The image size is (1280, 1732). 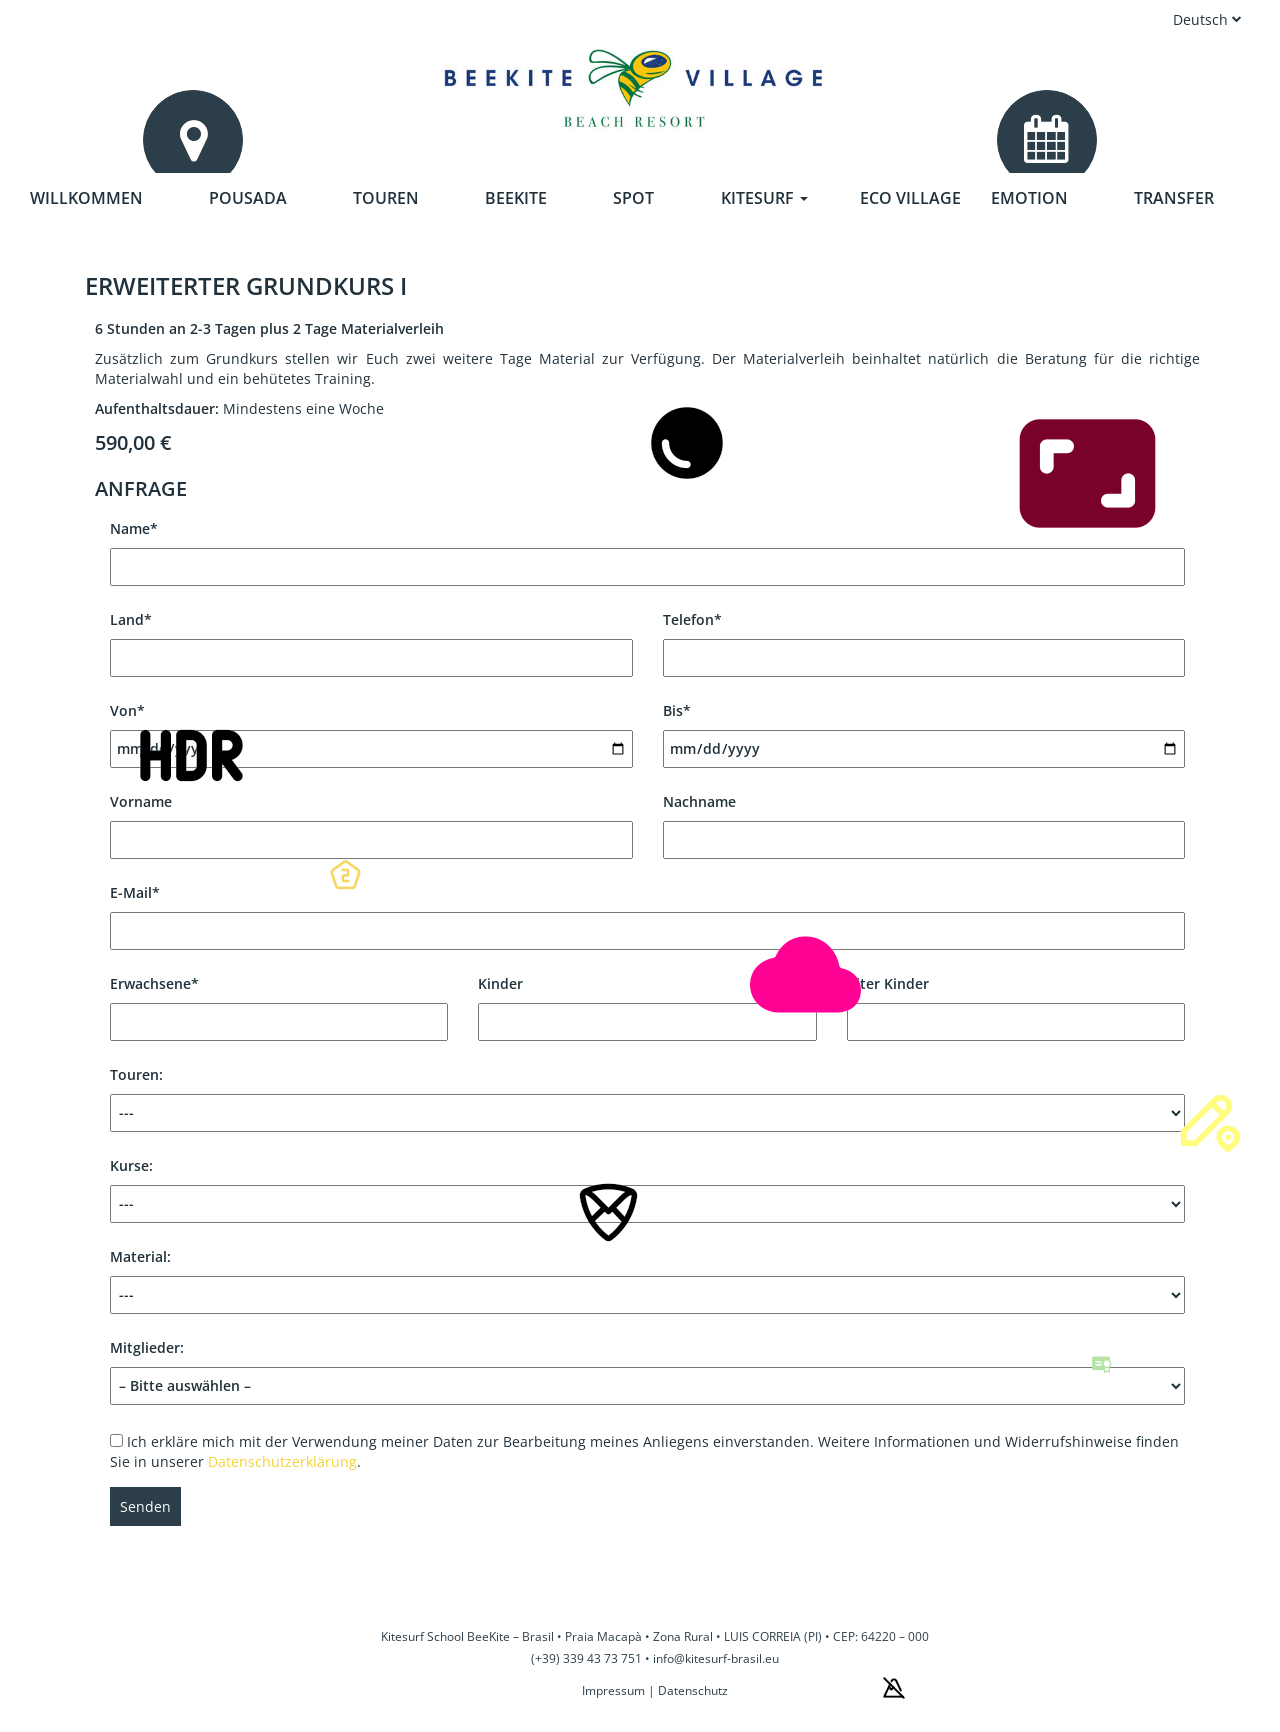 What do you see at coordinates (894, 1688) in the screenshot?
I see `image unavailable or cannot be displayed` at bounding box center [894, 1688].